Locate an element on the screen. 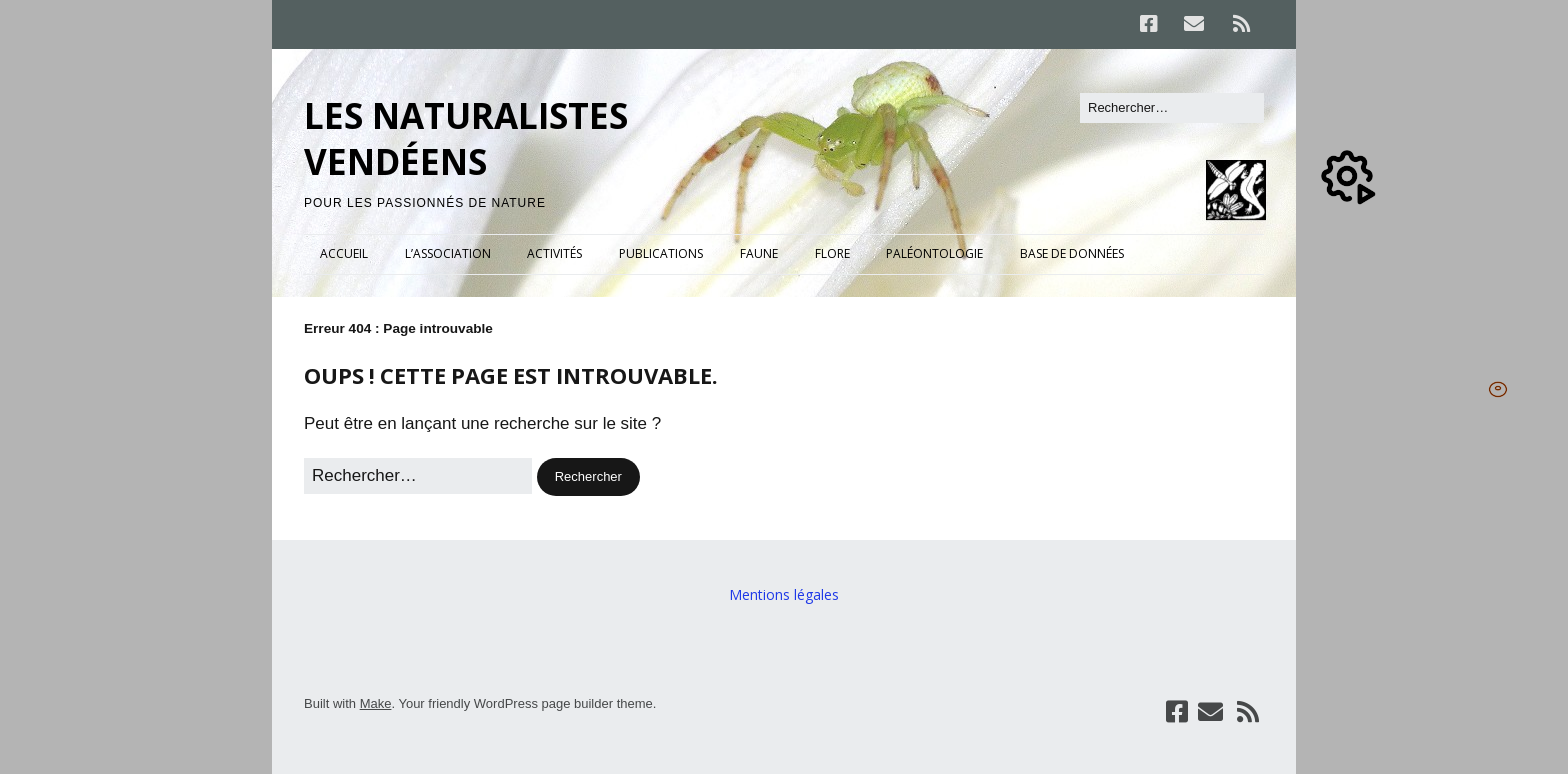  select a 3D torus shape in modeling software is located at coordinates (1498, 389).